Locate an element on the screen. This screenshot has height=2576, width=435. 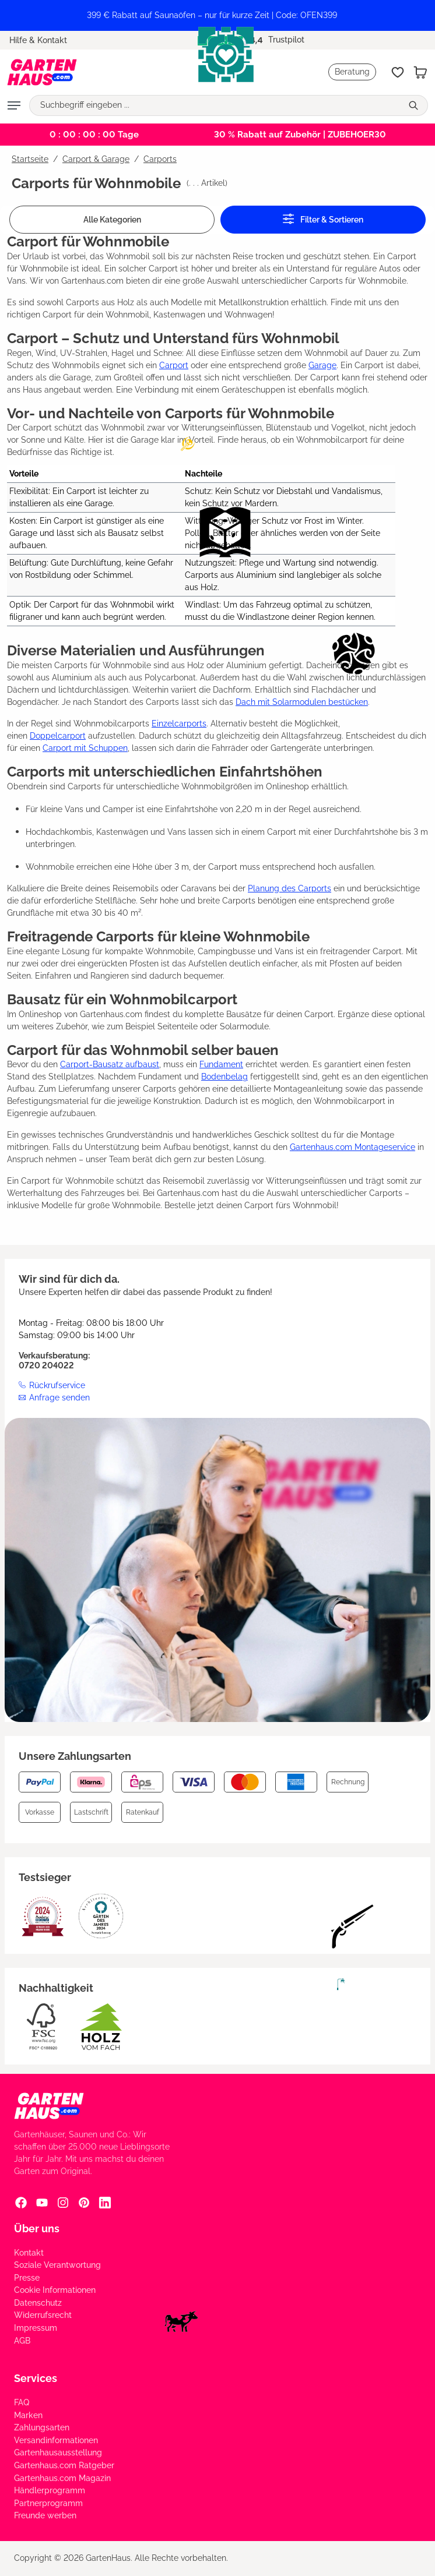
view game rules and instructions is located at coordinates (225, 532).